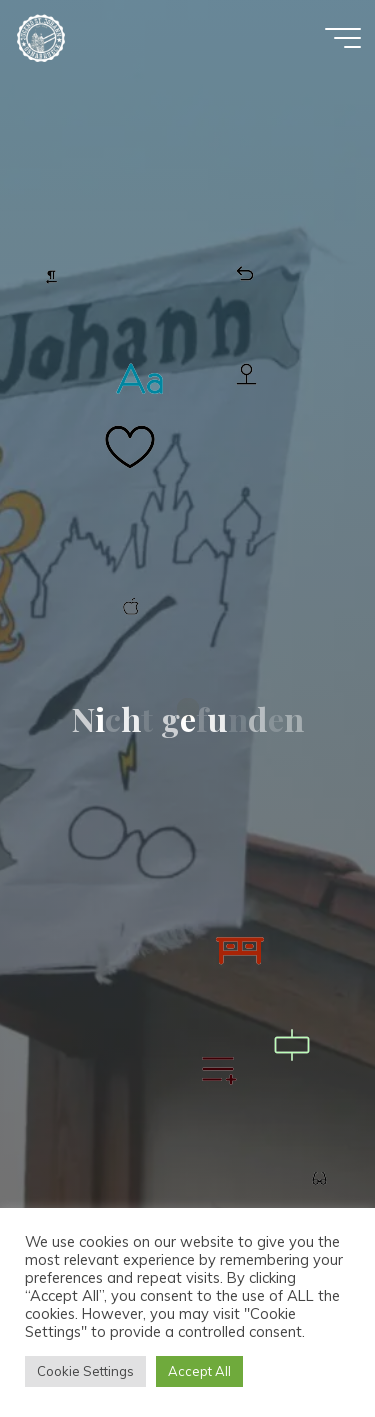 This screenshot has height=1417, width=375. I want to click on like or favorite this item, so click(130, 447).